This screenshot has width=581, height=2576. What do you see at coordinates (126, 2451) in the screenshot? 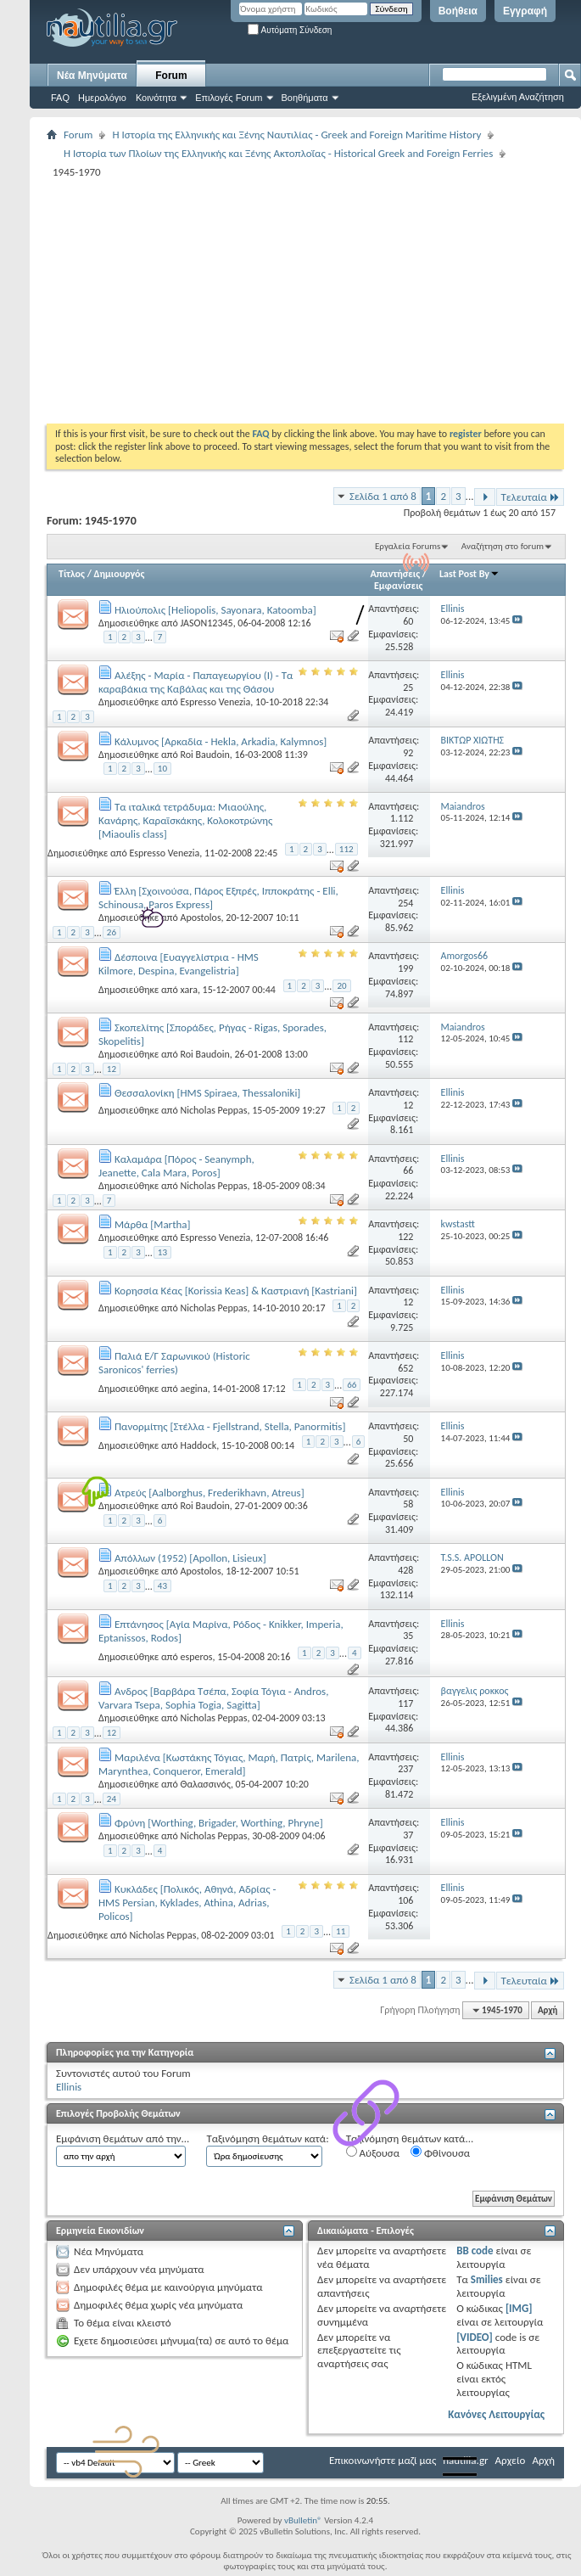
I see `indicates current wind conditions` at bounding box center [126, 2451].